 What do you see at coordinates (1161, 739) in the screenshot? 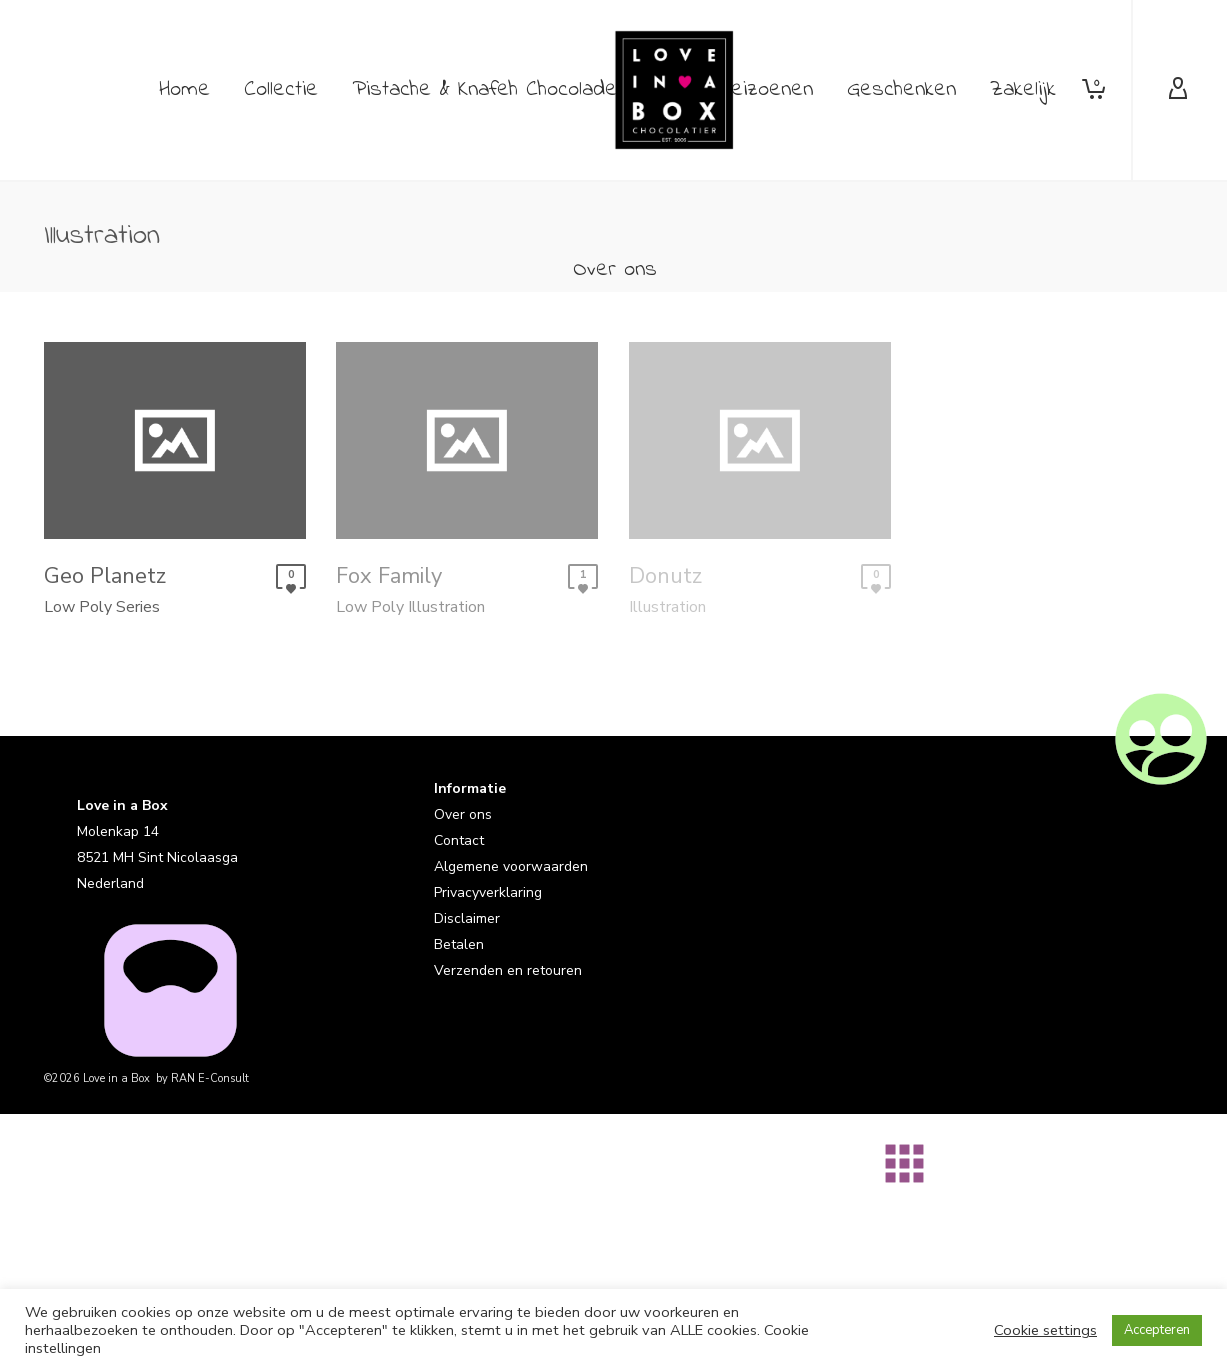
I see `view group or team members` at bounding box center [1161, 739].